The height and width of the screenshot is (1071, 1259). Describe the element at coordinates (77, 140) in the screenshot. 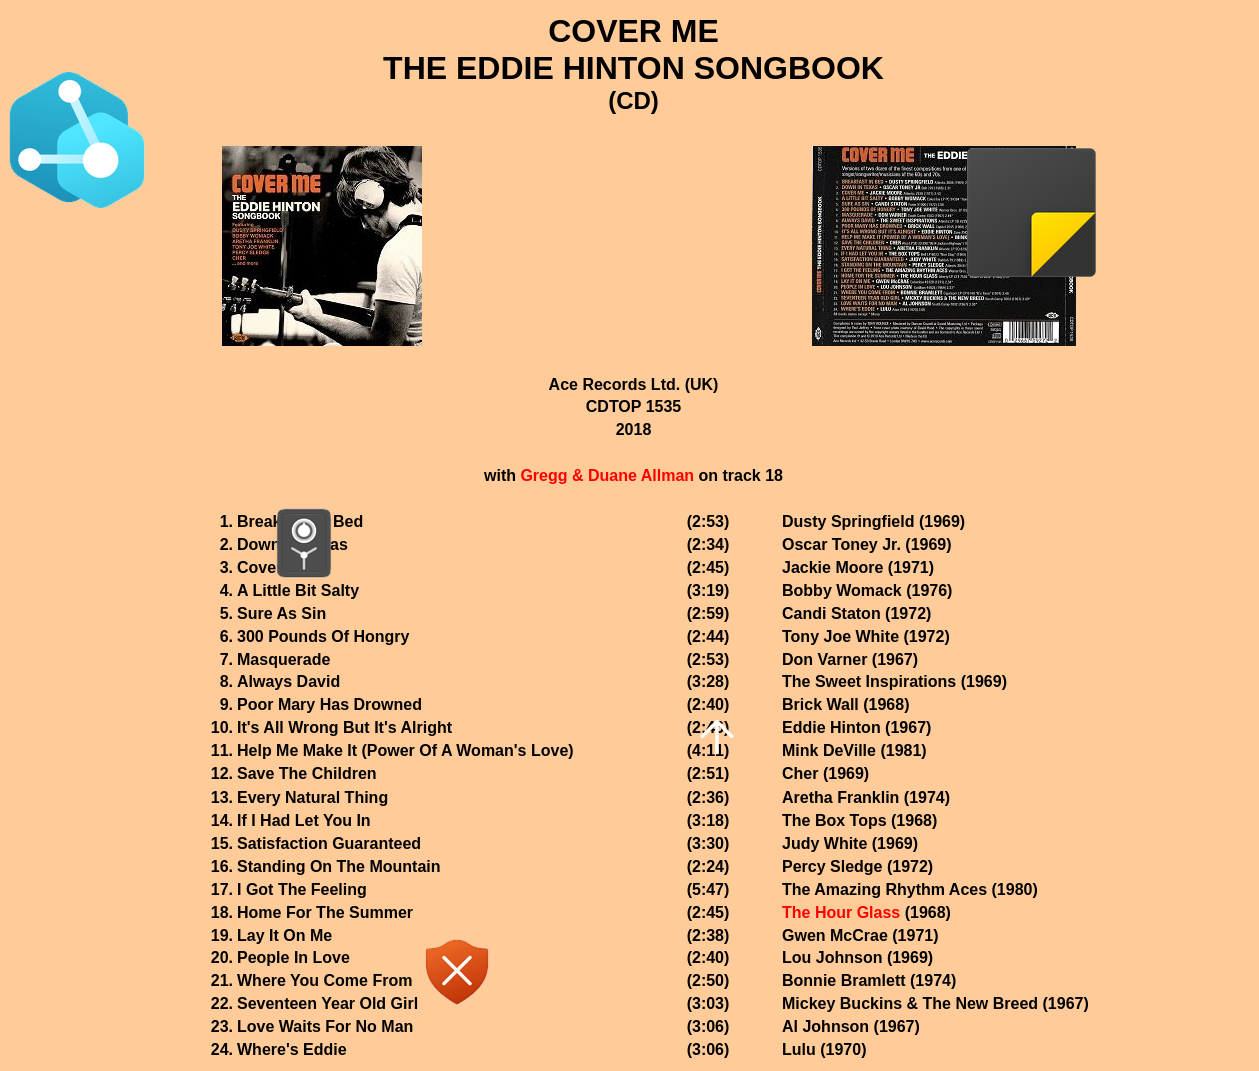

I see `open the twins app for managing paired or linked items` at that location.